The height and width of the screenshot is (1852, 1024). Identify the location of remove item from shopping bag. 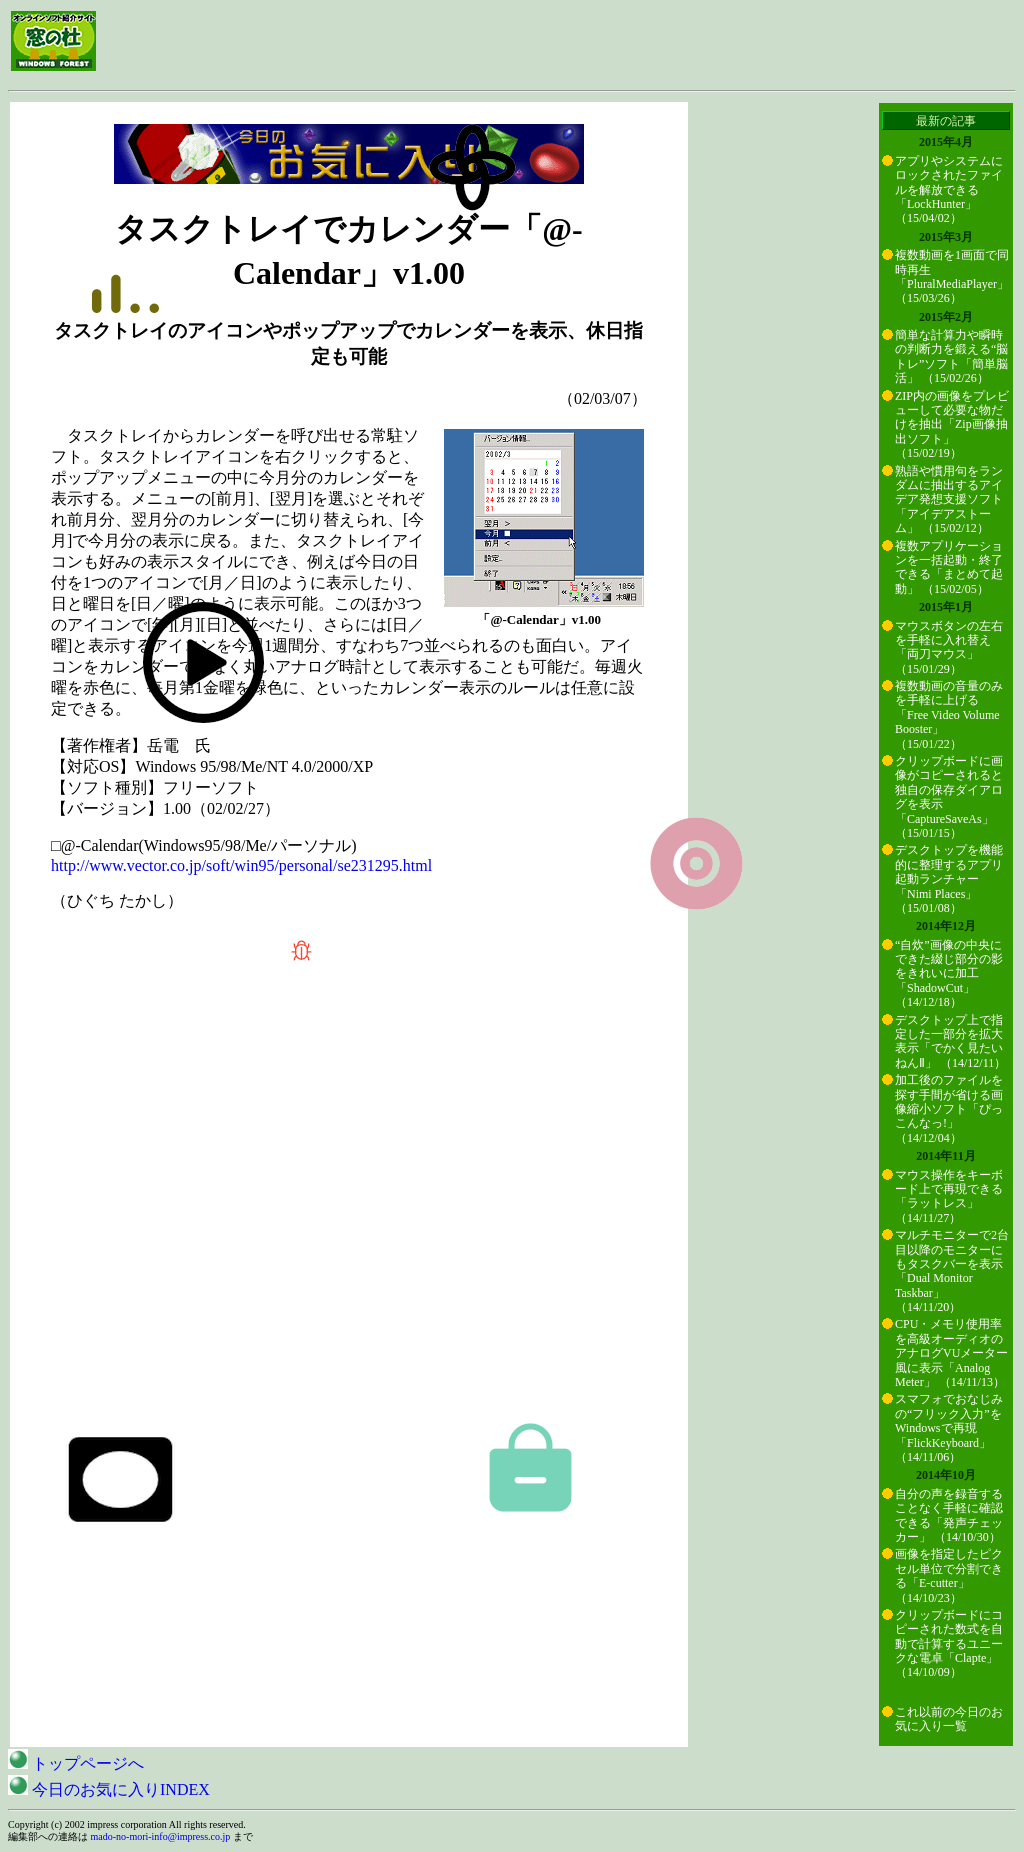
(530, 1467).